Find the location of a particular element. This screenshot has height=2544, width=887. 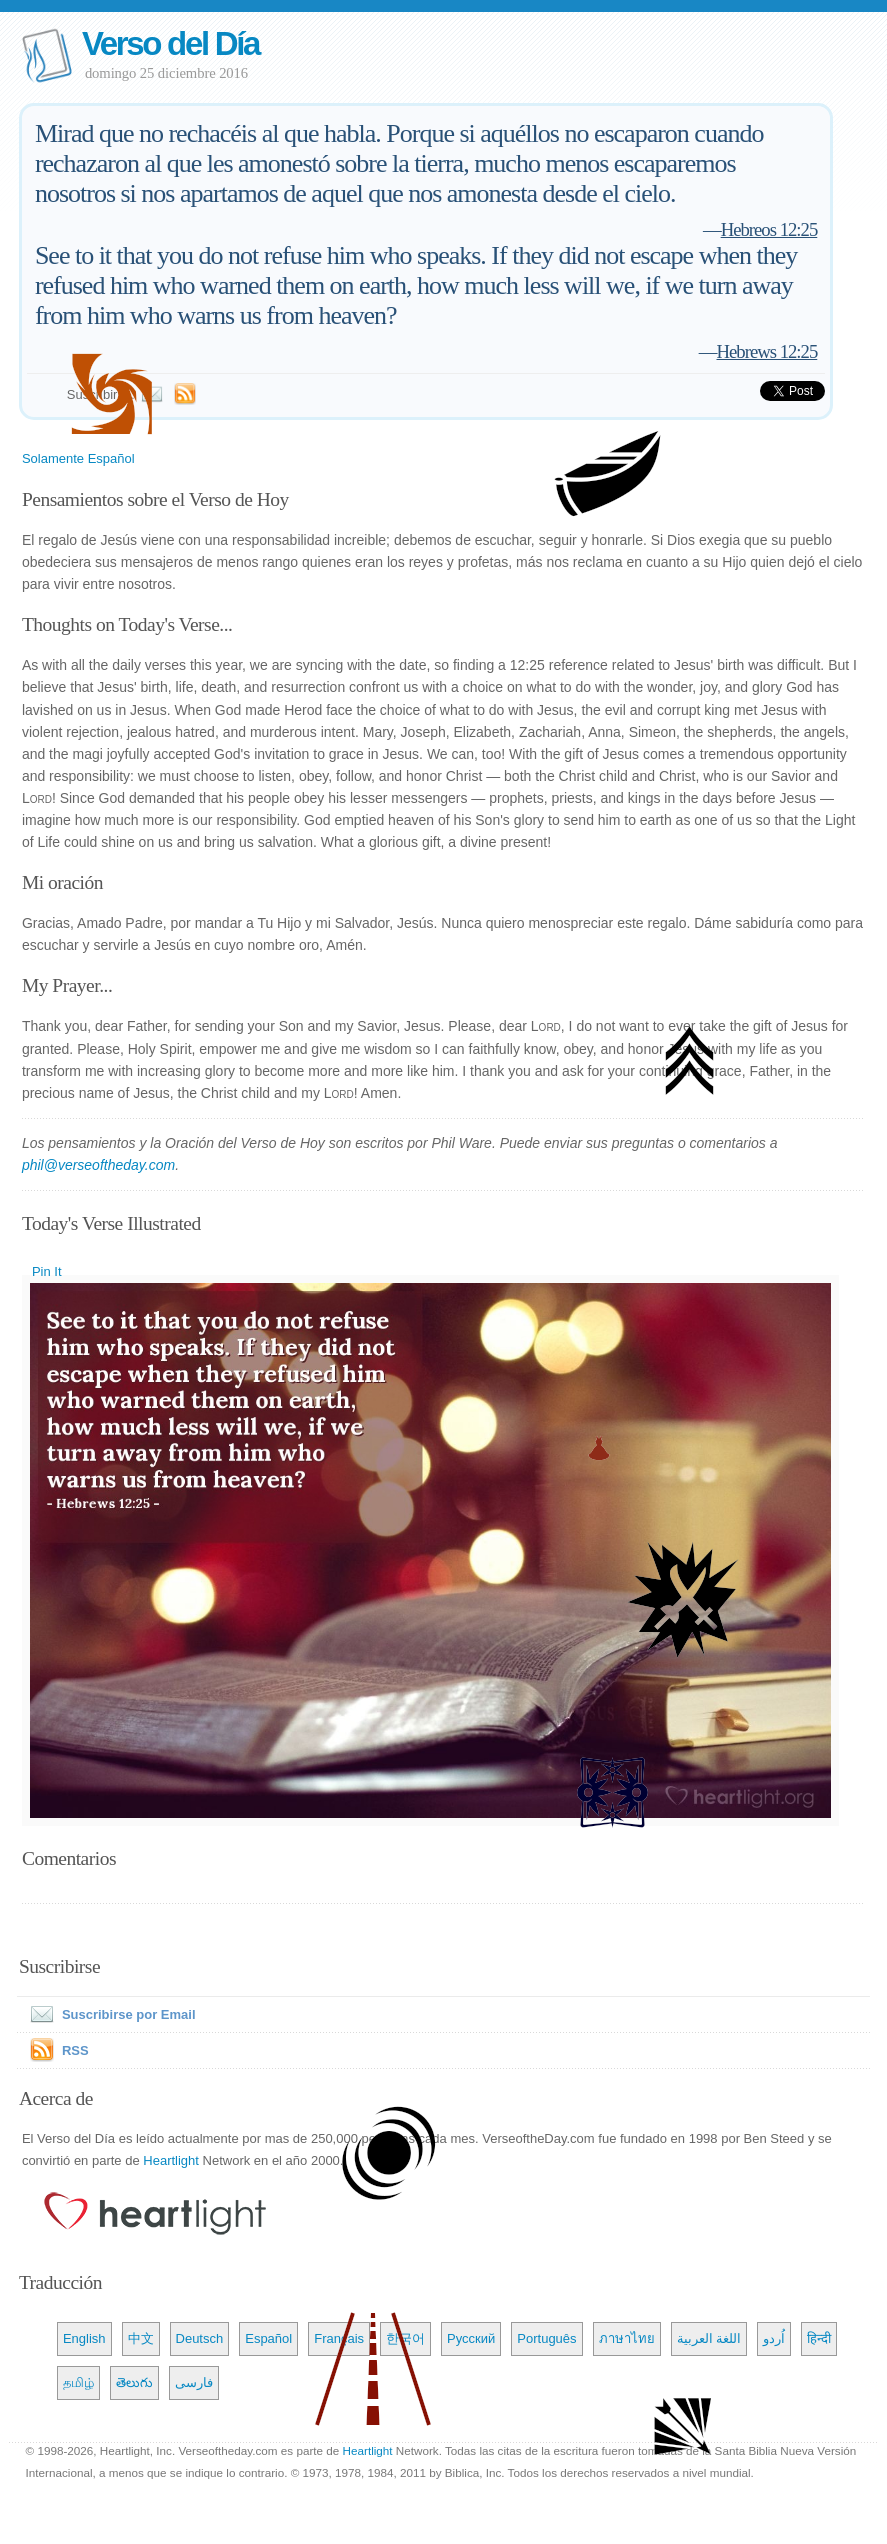

indicates vibration or haptic feedback is enabled is located at coordinates (389, 2152).